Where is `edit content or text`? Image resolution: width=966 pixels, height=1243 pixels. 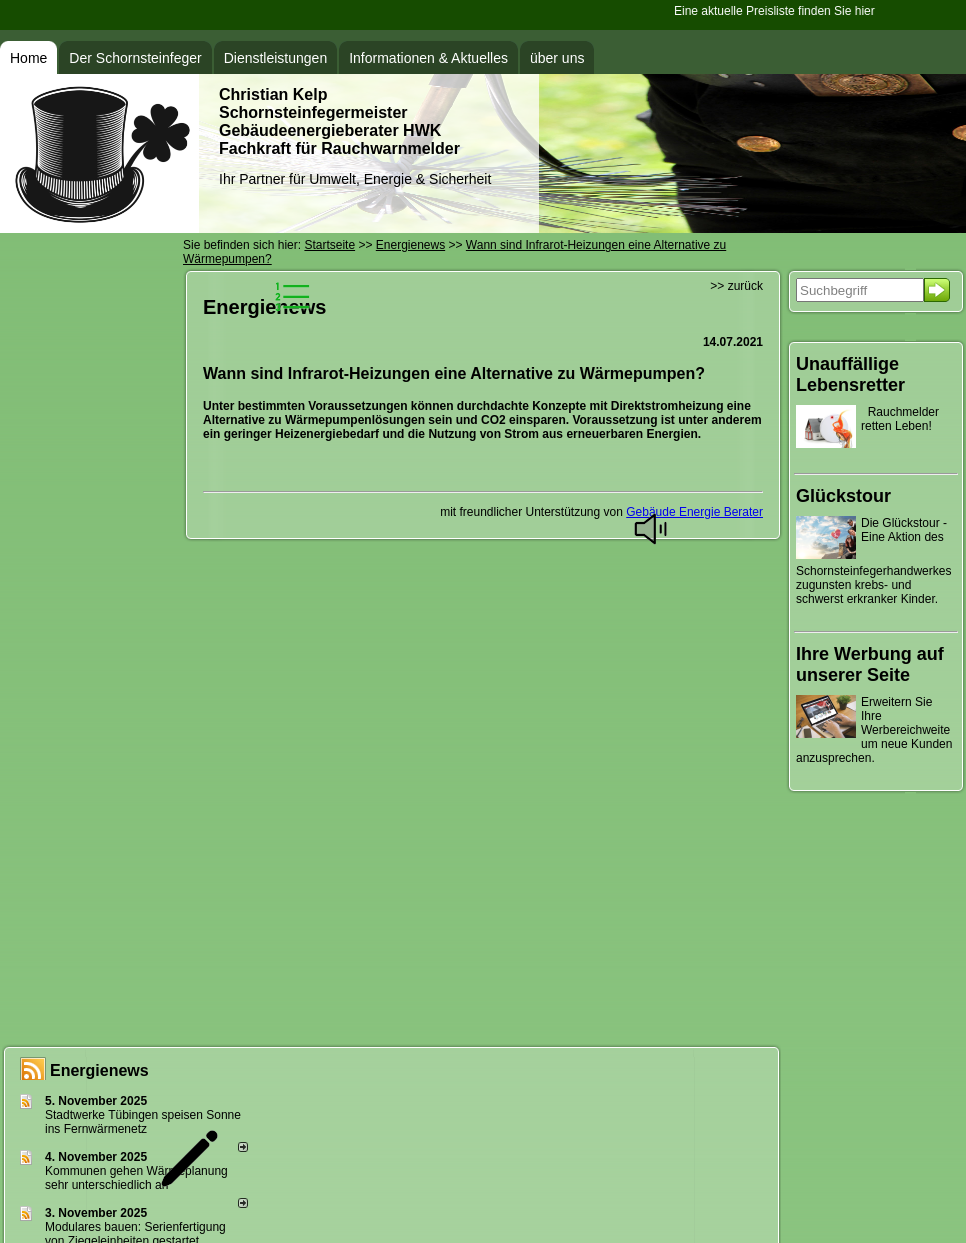 edit content or text is located at coordinates (189, 1158).